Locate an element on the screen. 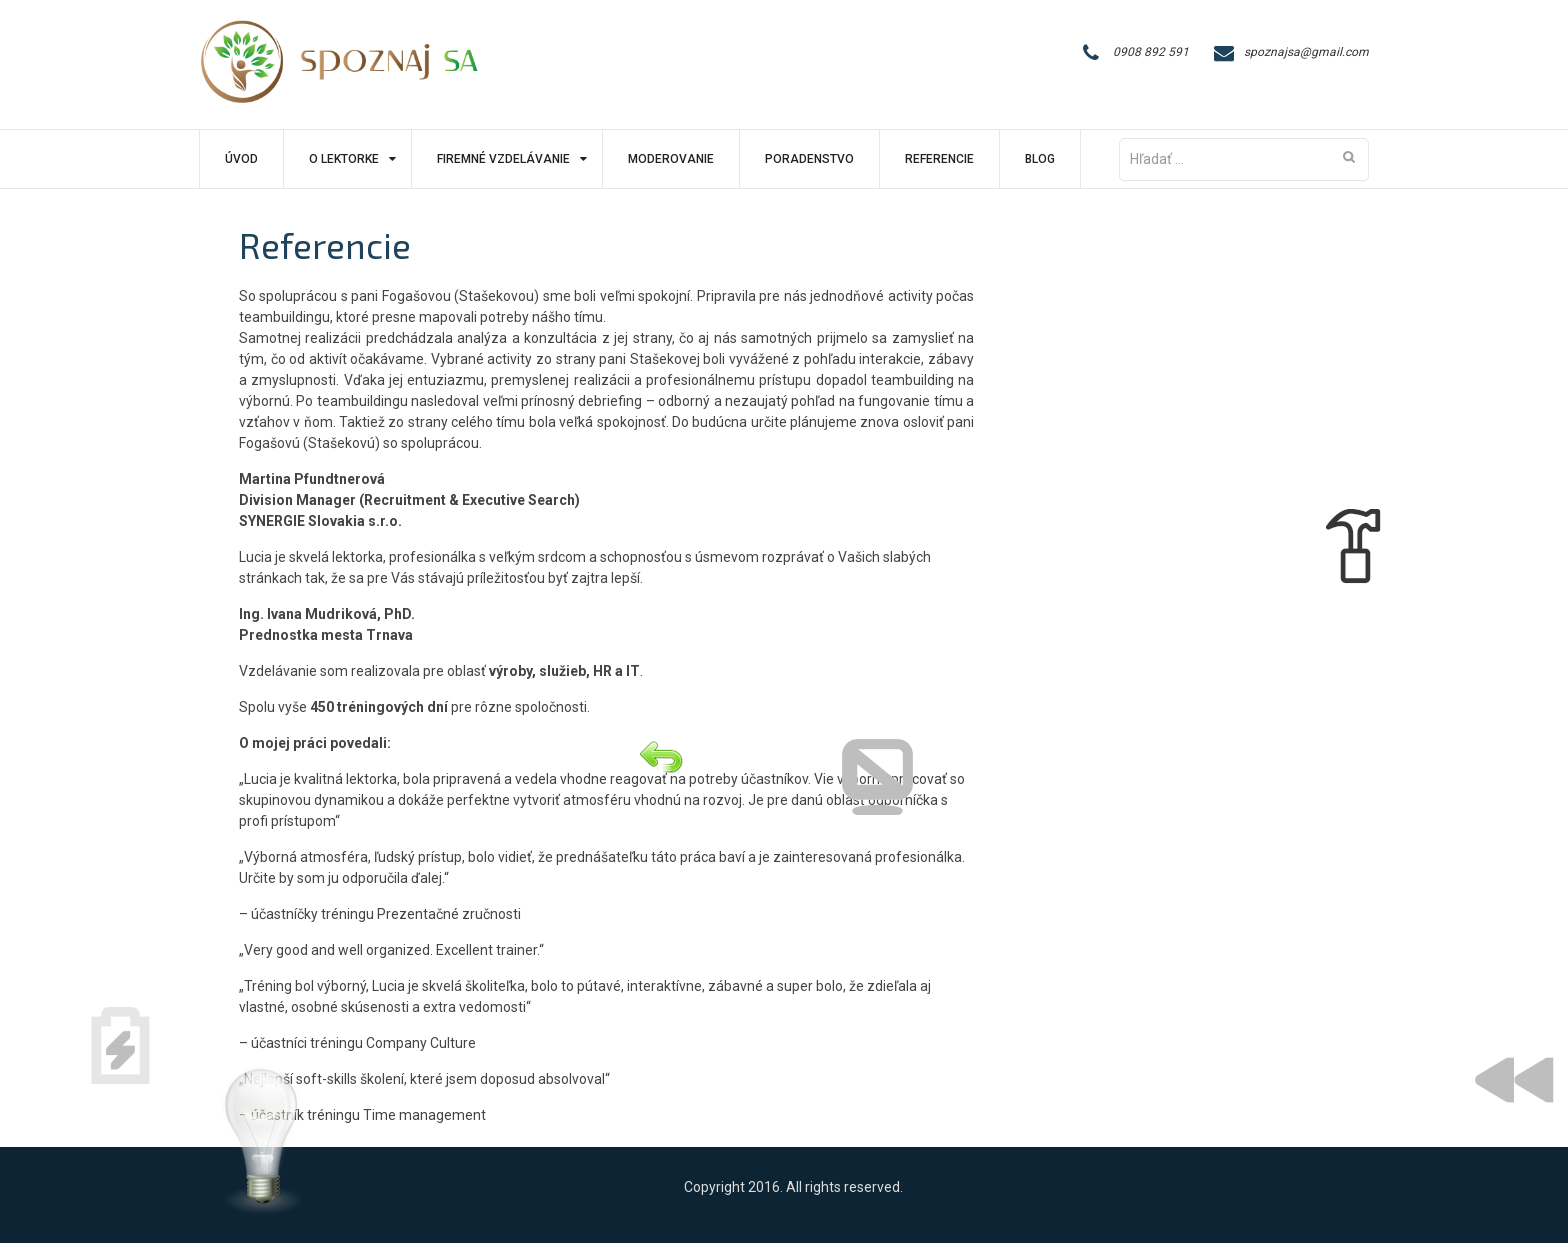 The width and height of the screenshot is (1568, 1243). access developer tools is located at coordinates (1355, 548).